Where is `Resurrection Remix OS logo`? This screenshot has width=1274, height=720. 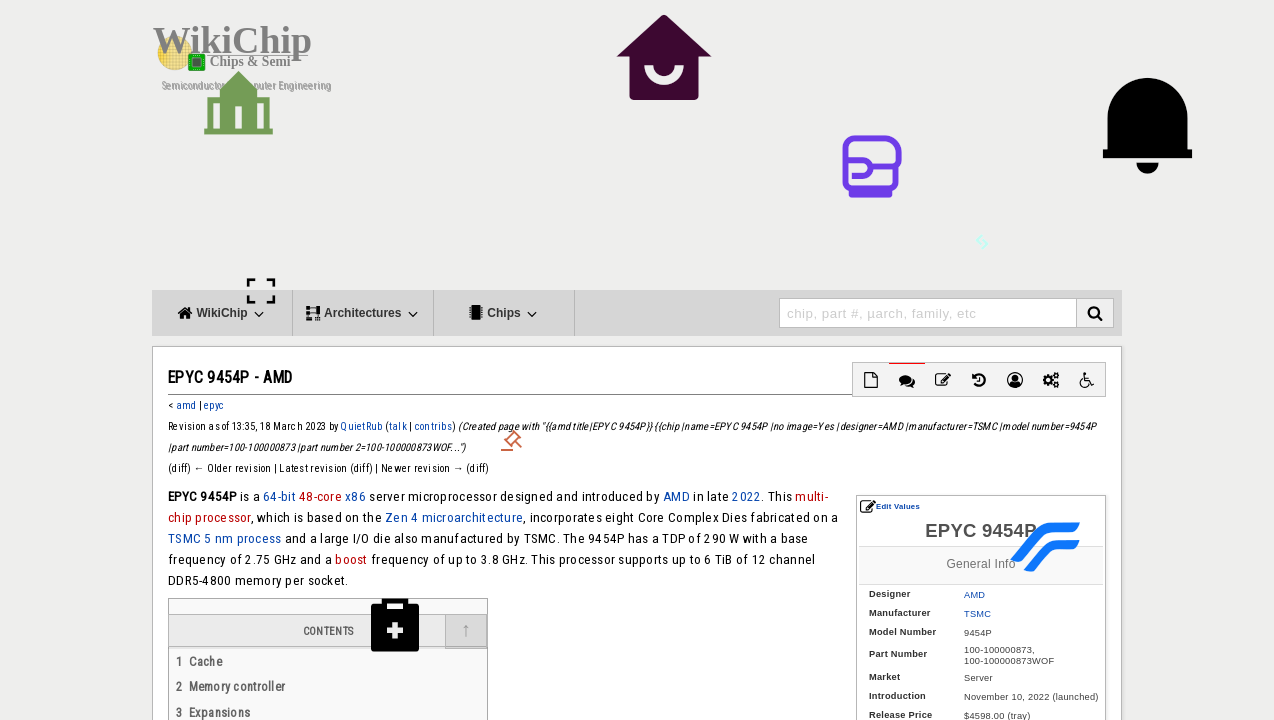
Resurrection Remix OS logo is located at coordinates (1045, 547).